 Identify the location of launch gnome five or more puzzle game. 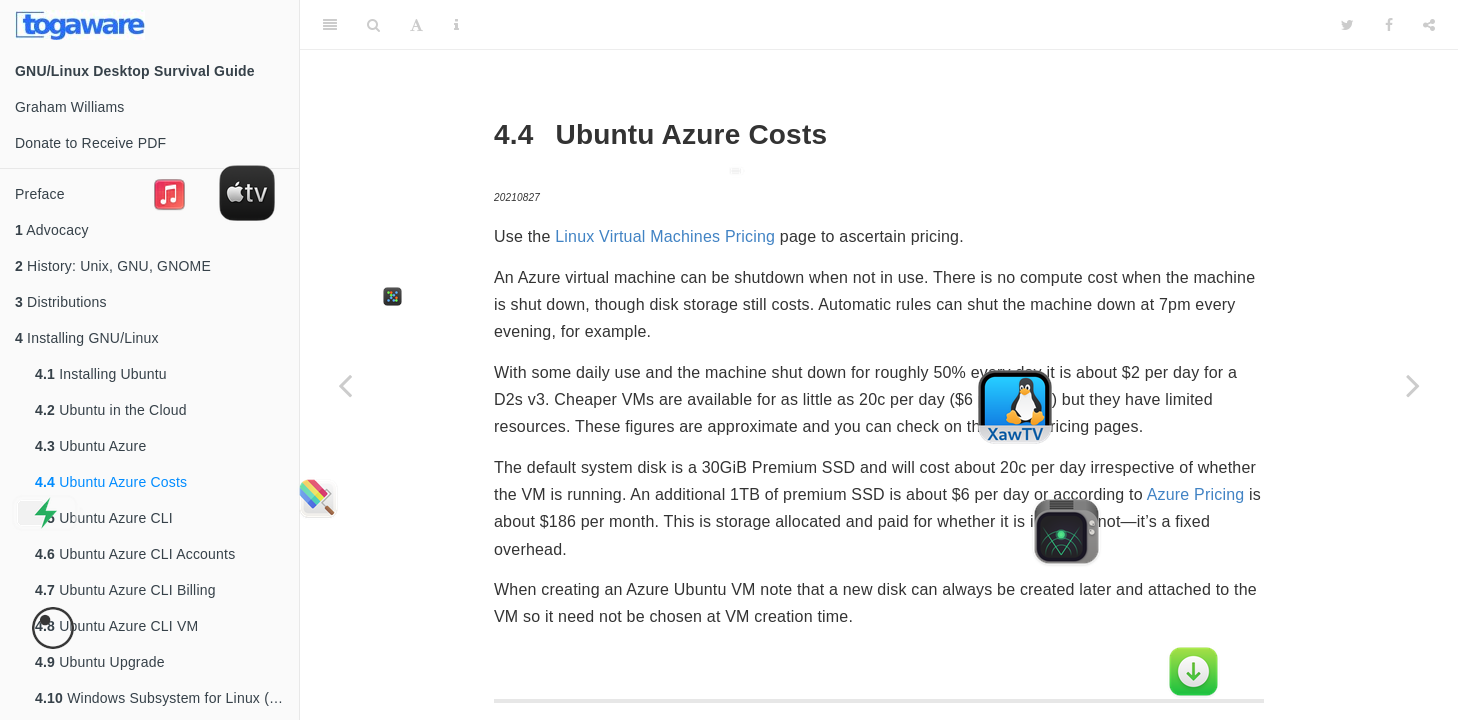
(392, 296).